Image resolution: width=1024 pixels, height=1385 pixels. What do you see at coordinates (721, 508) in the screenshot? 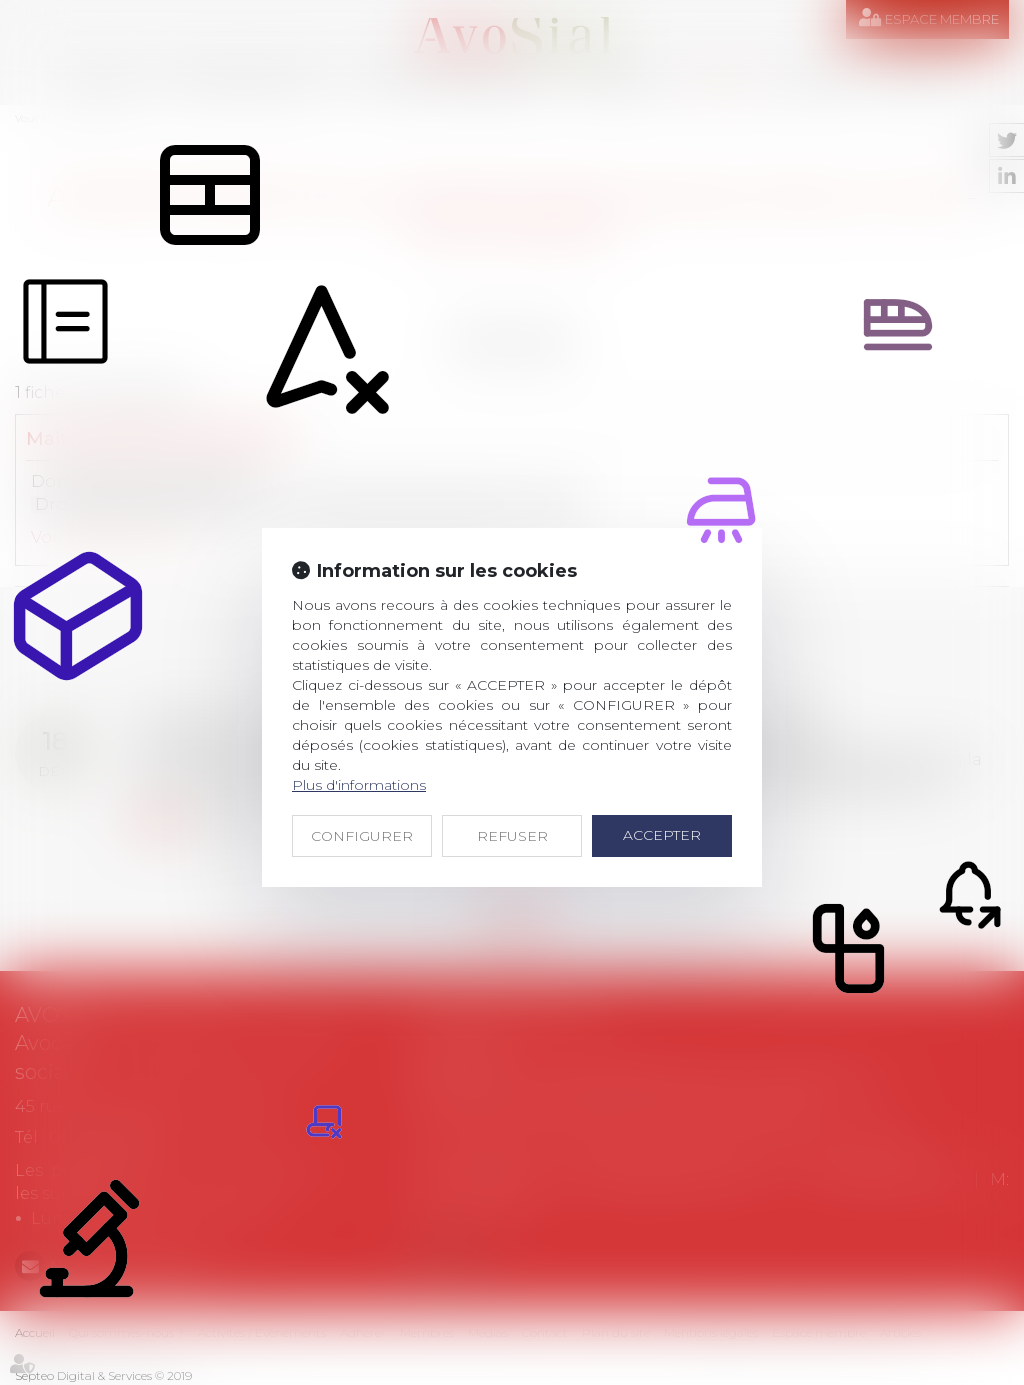
I see `indicates steam iron setting available` at bounding box center [721, 508].